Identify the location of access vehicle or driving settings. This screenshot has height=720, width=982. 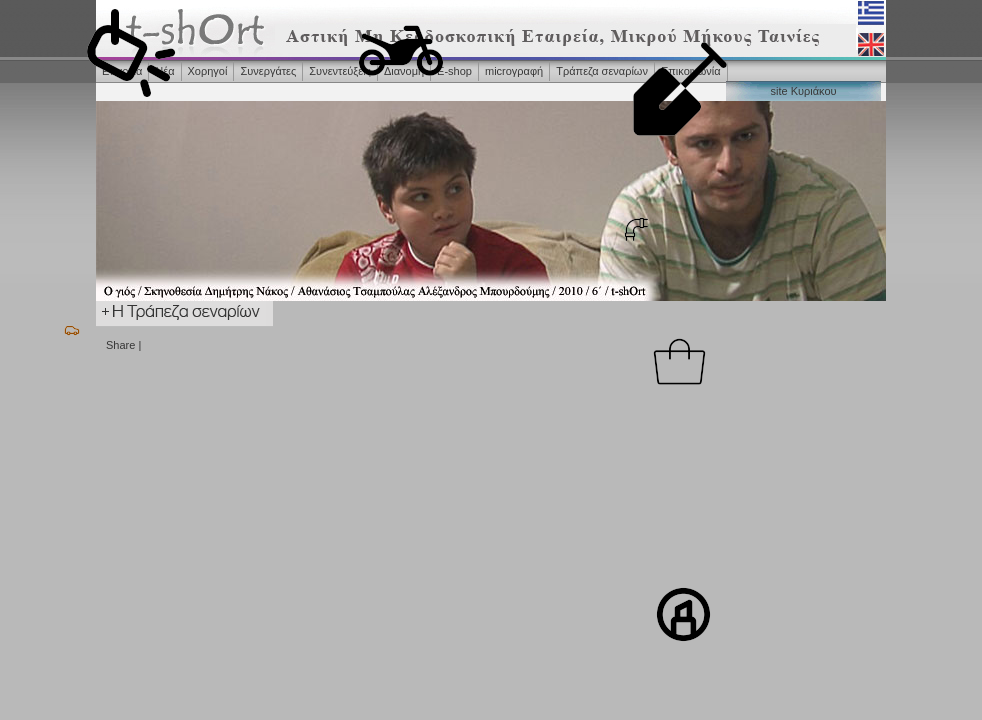
(72, 330).